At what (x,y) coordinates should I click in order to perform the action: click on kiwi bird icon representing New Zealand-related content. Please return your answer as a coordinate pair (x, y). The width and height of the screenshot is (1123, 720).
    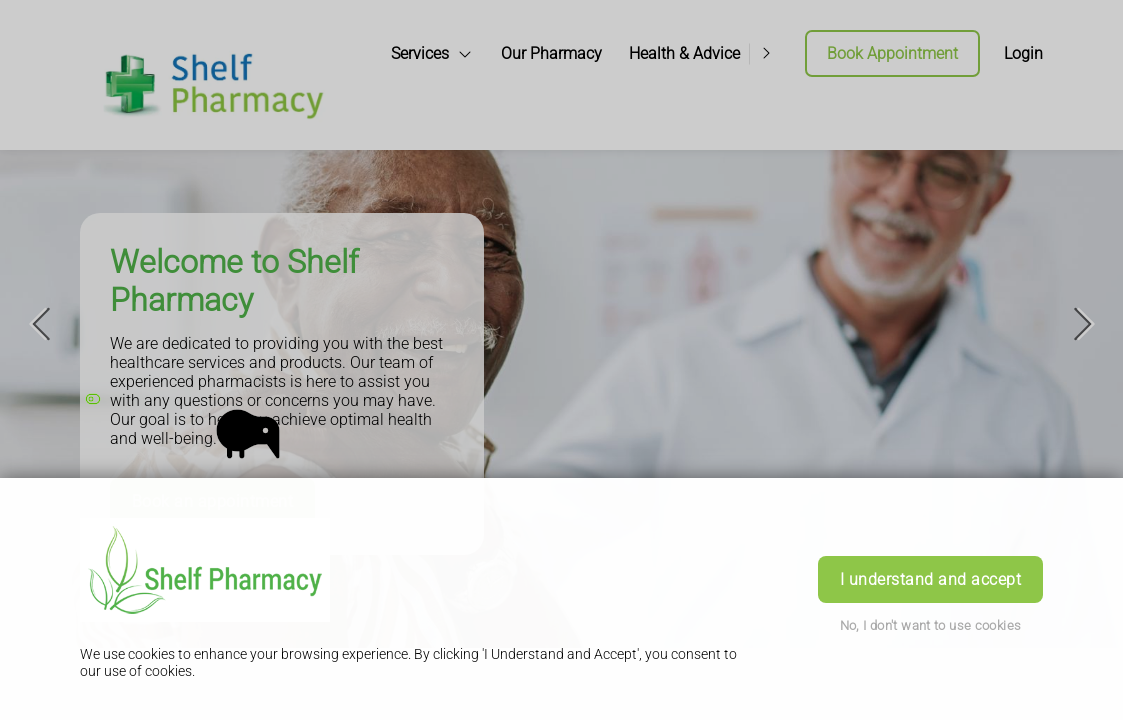
    Looking at the image, I should click on (248, 434).